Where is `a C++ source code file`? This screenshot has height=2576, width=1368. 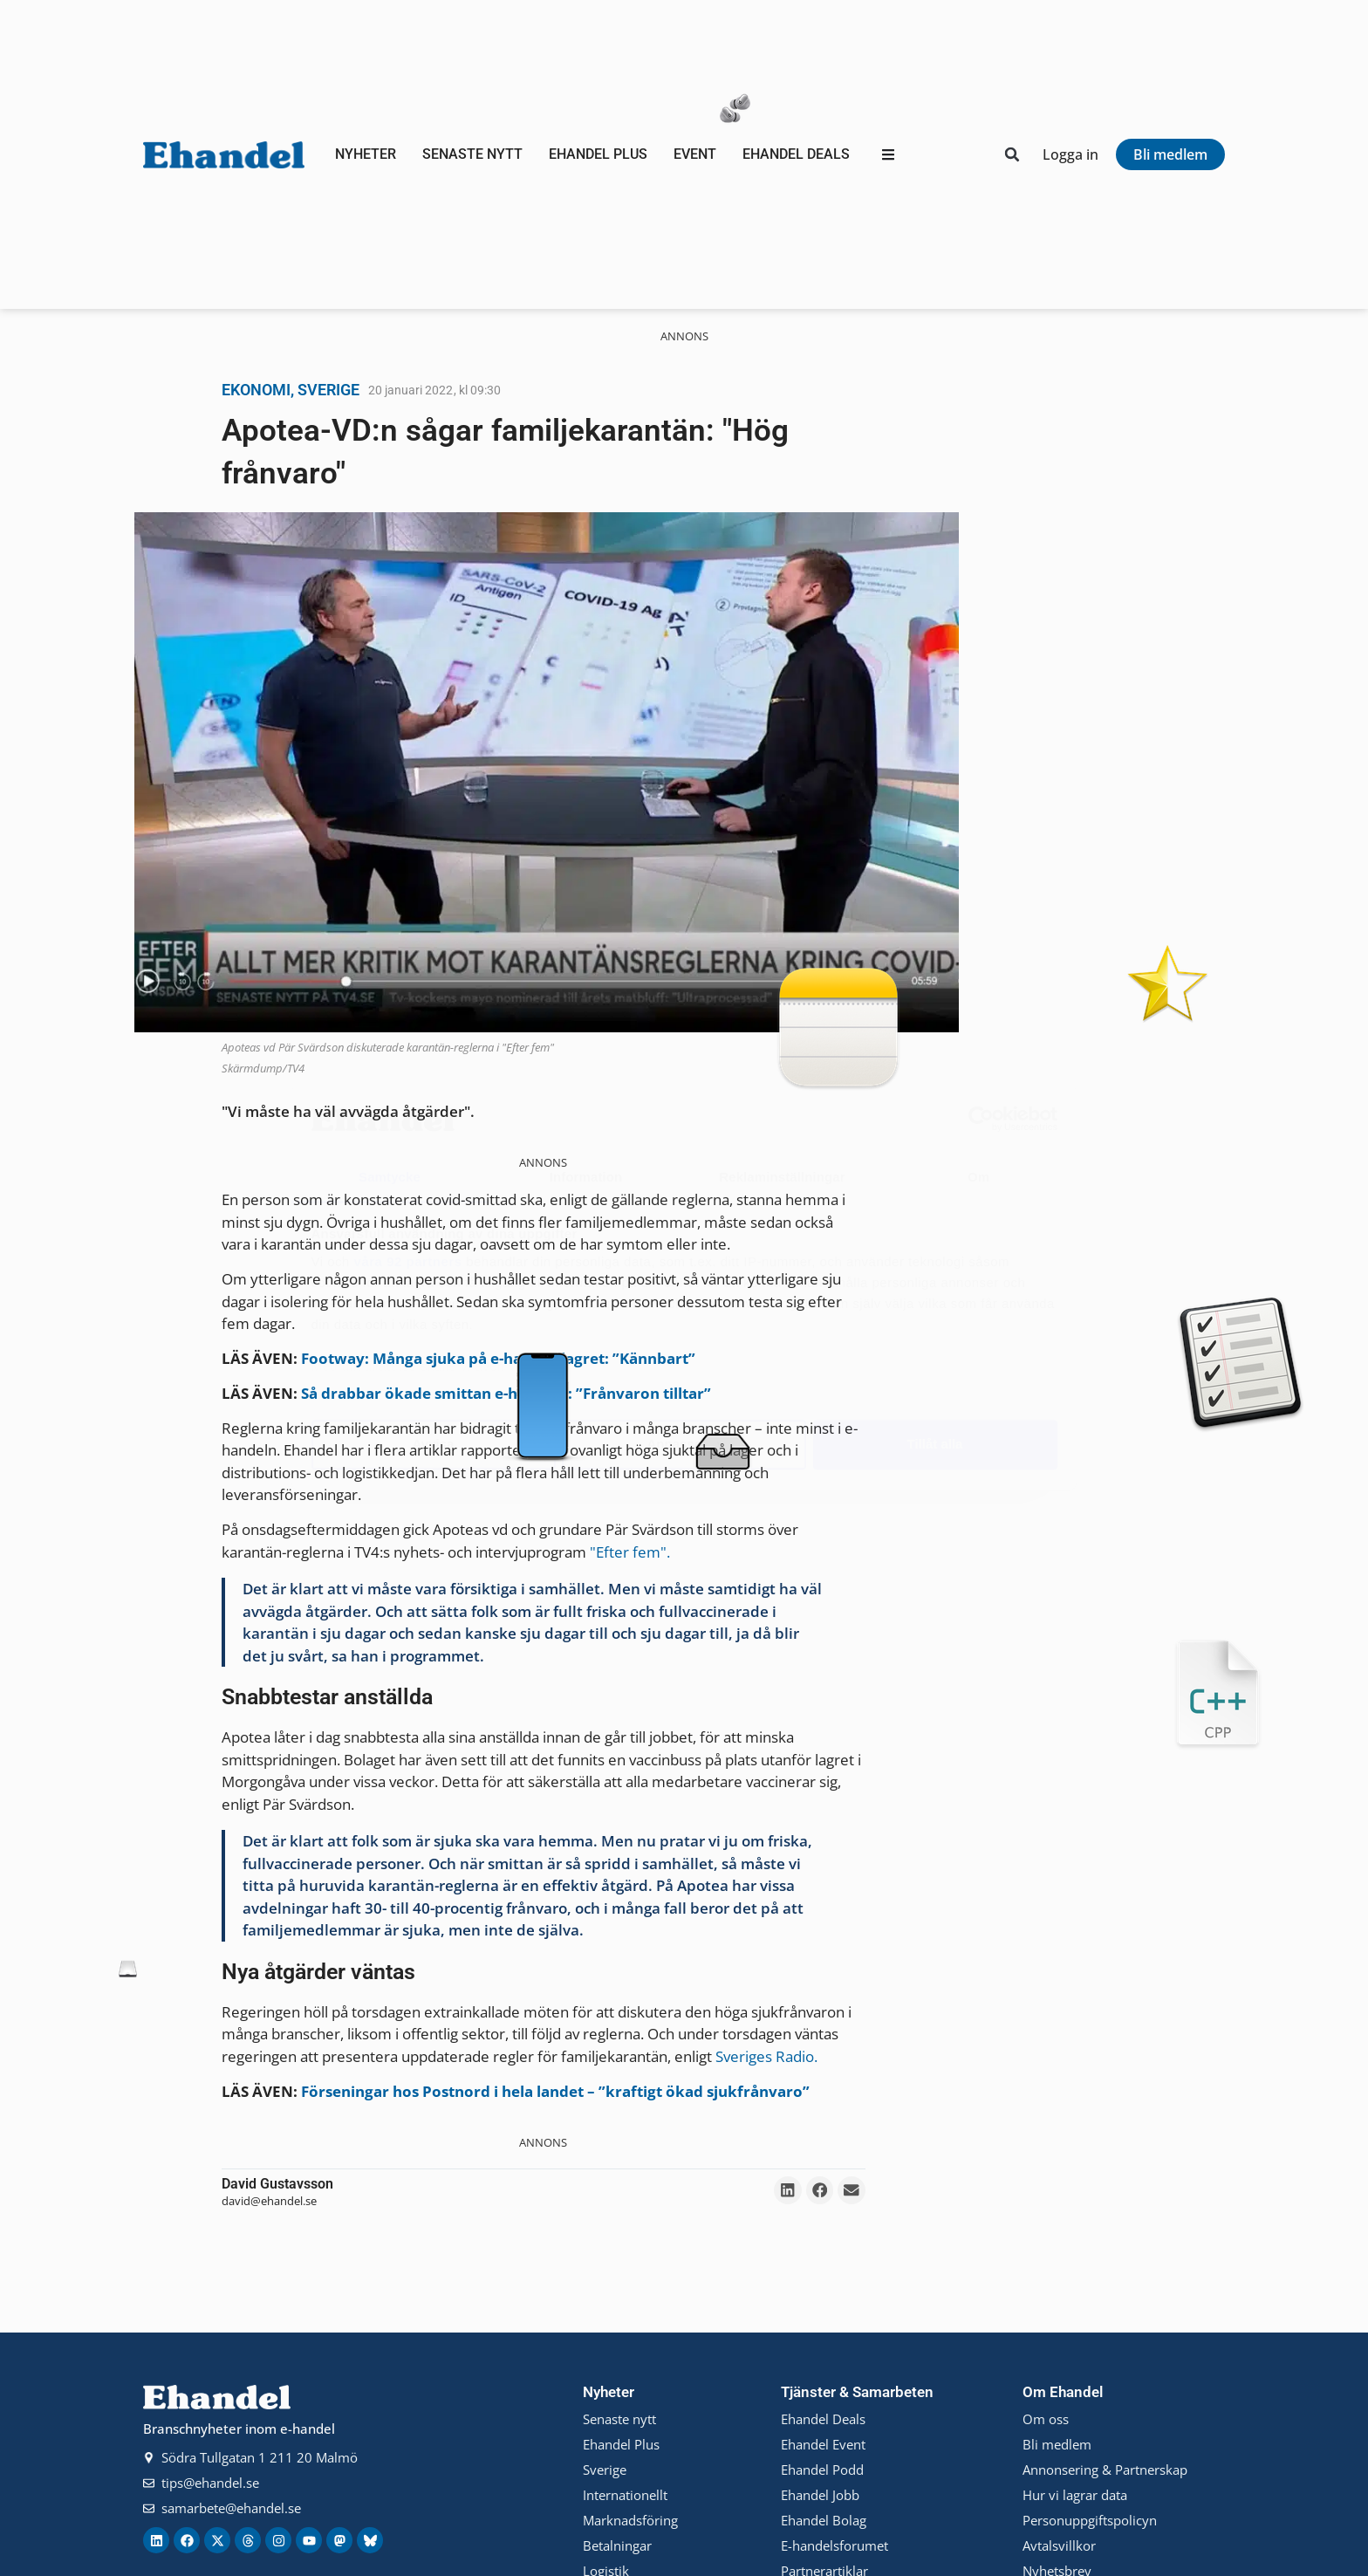
a C++ source code file is located at coordinates (1218, 1695).